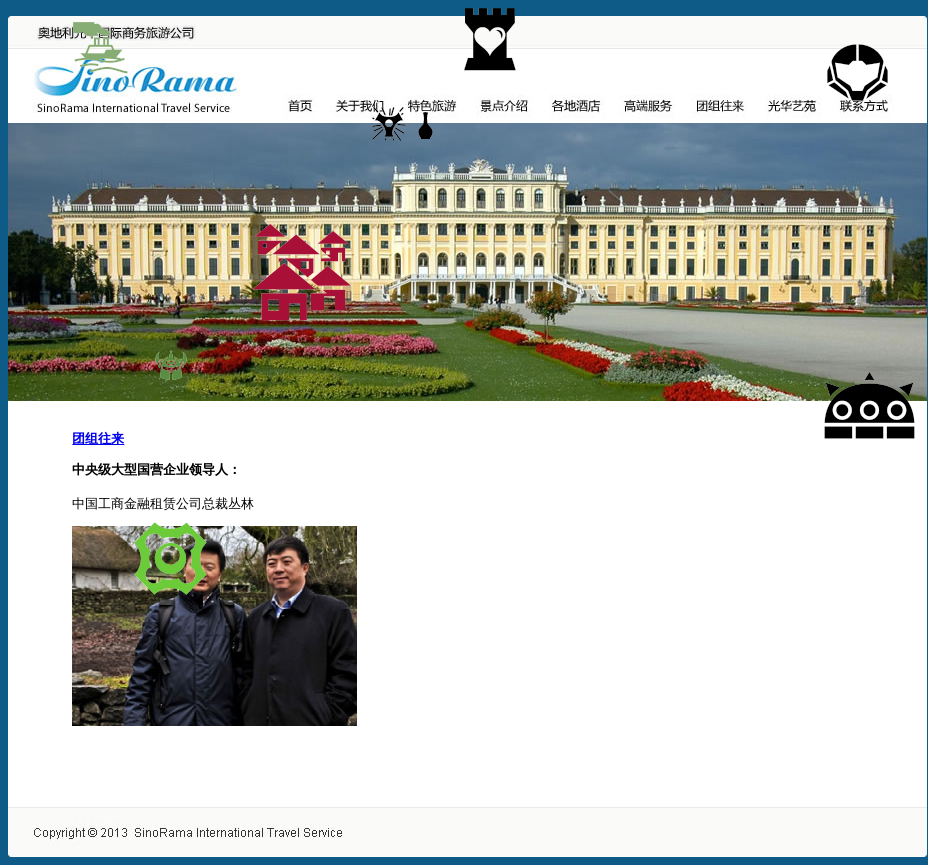 The image size is (928, 865). Describe the element at coordinates (302, 272) in the screenshot. I see `view village or settlement on map` at that location.